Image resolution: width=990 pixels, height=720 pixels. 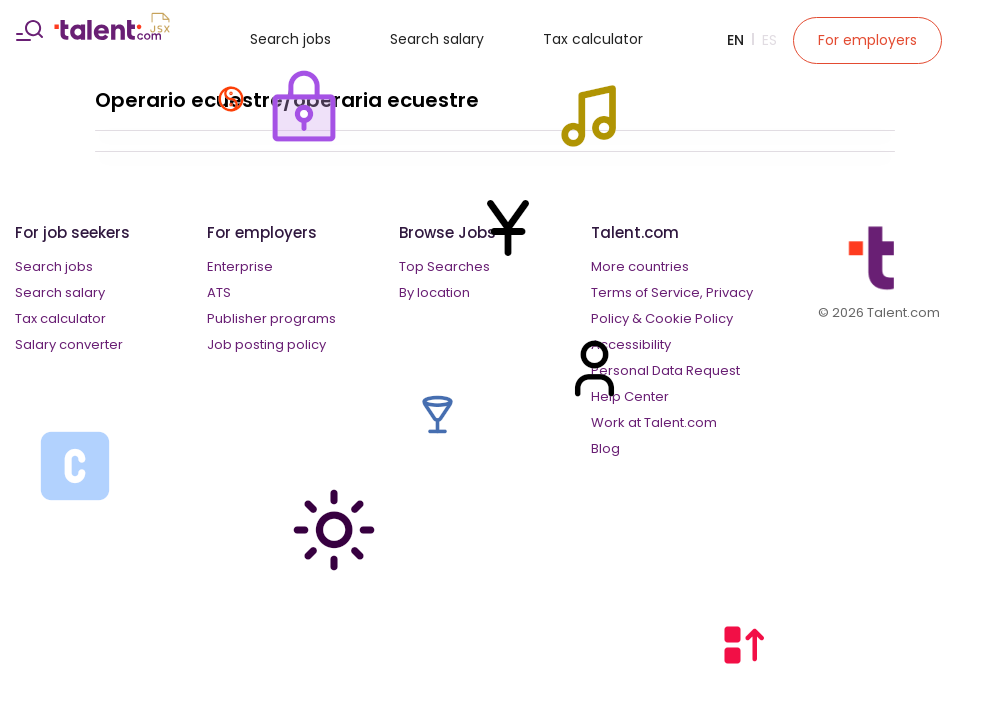 I want to click on view bar or cocktail menu, so click(x=437, y=414).